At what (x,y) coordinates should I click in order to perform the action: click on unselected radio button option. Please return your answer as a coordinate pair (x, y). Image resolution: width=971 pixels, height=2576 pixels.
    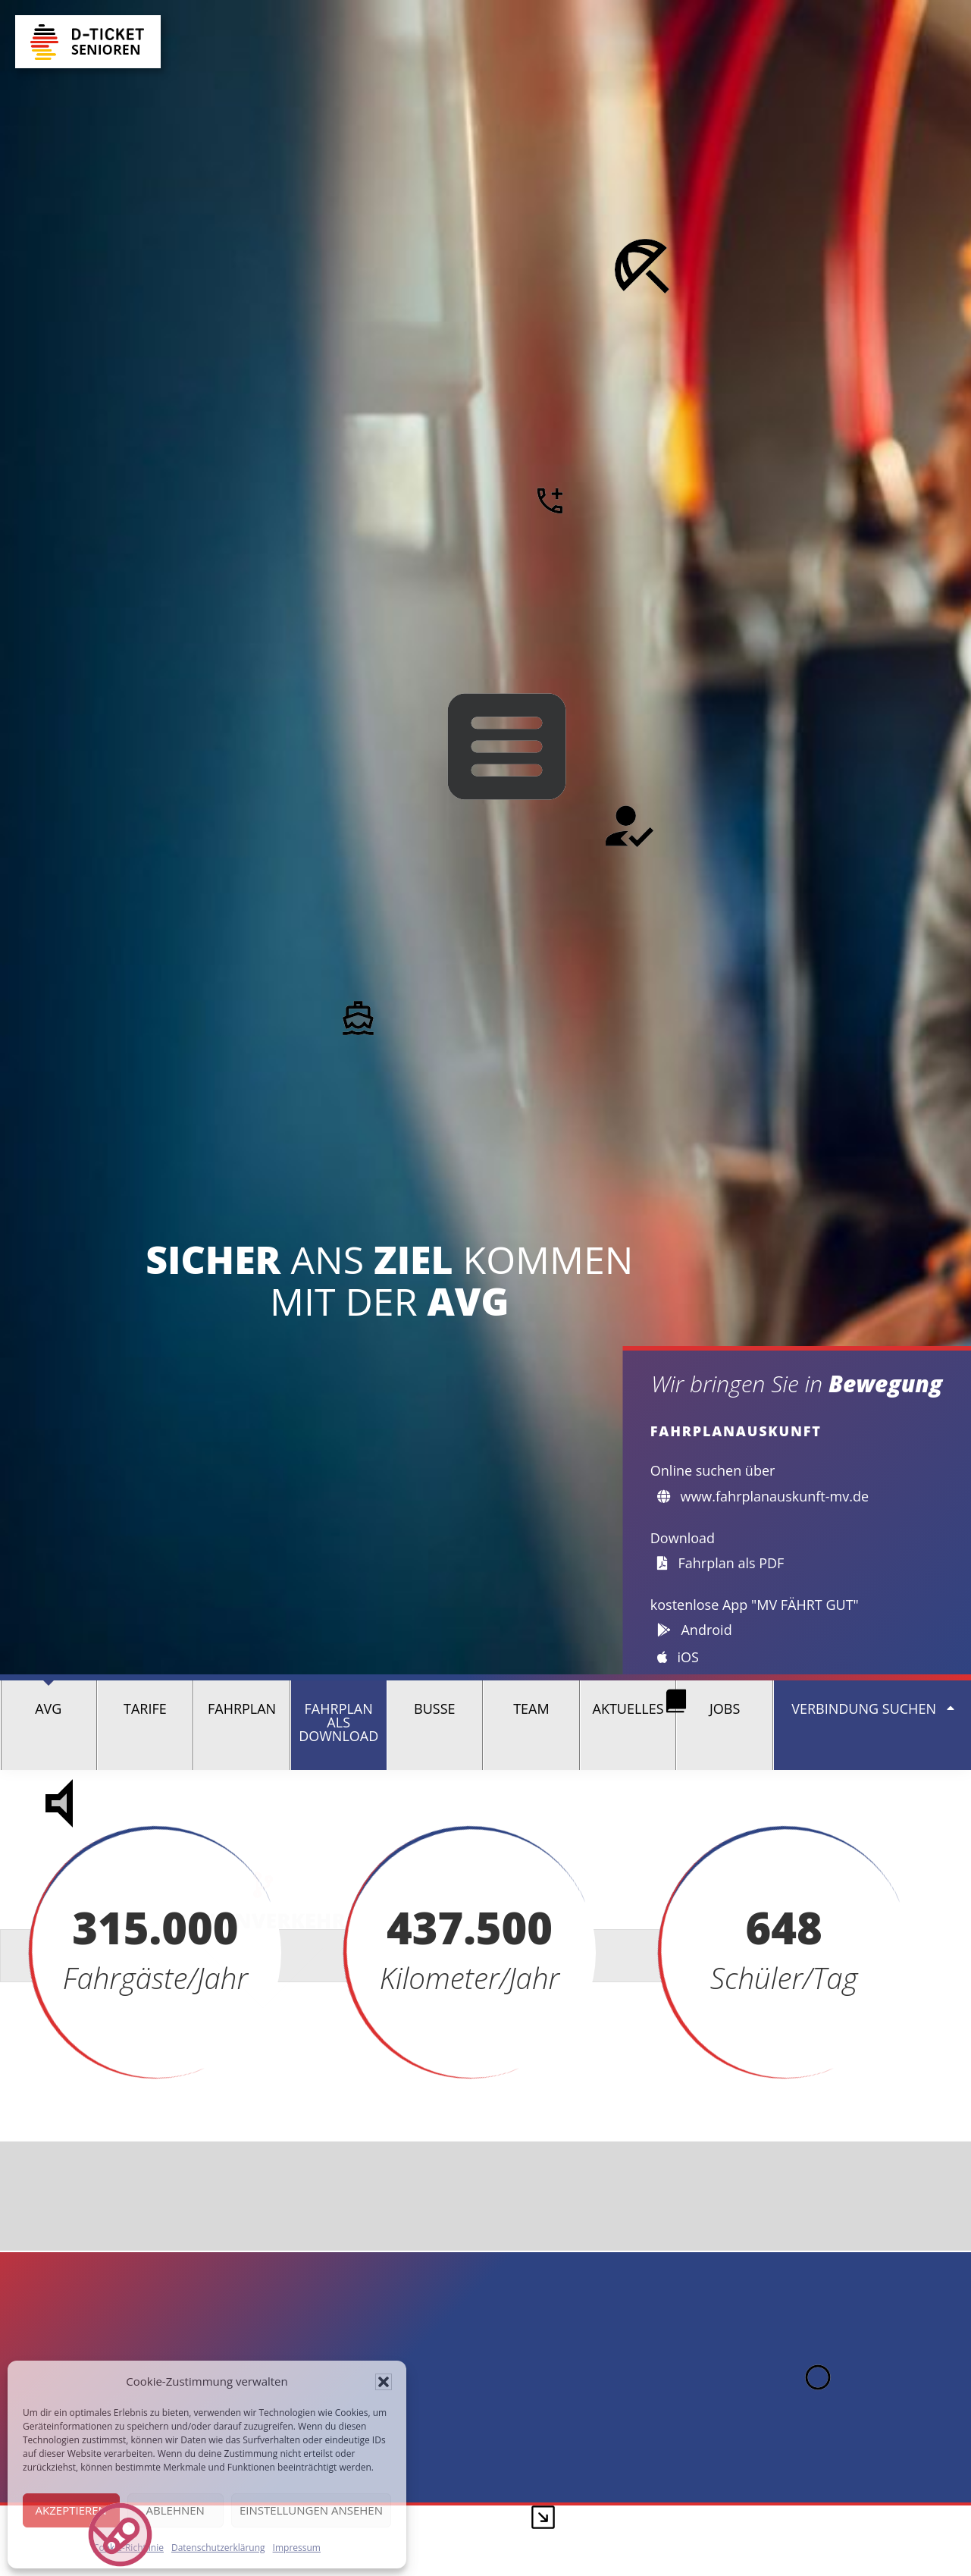
    Looking at the image, I should click on (818, 2377).